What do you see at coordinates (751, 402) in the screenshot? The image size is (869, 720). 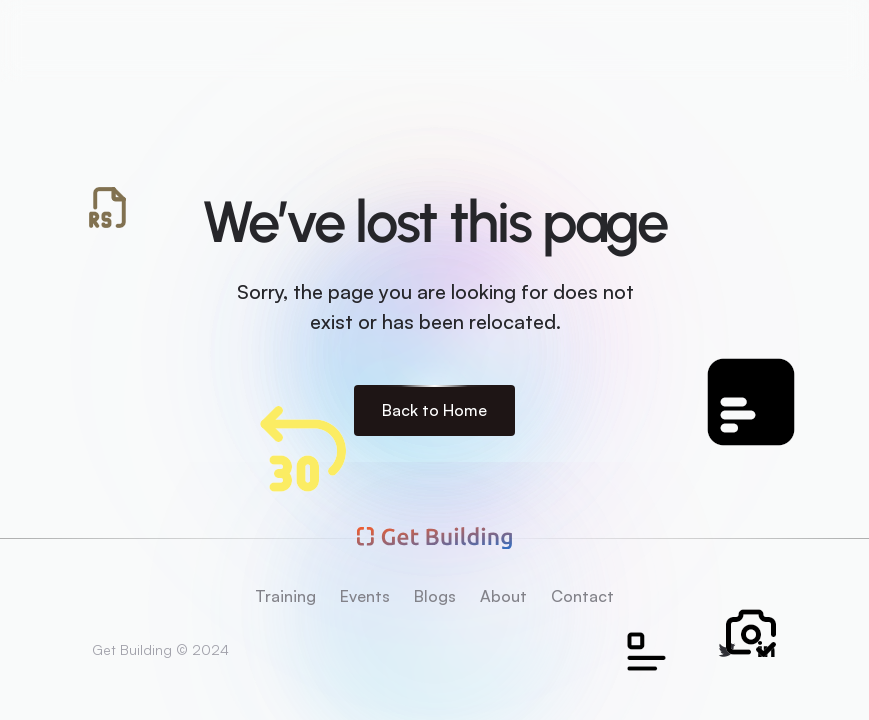 I see `align content to bottom-left of container` at bounding box center [751, 402].